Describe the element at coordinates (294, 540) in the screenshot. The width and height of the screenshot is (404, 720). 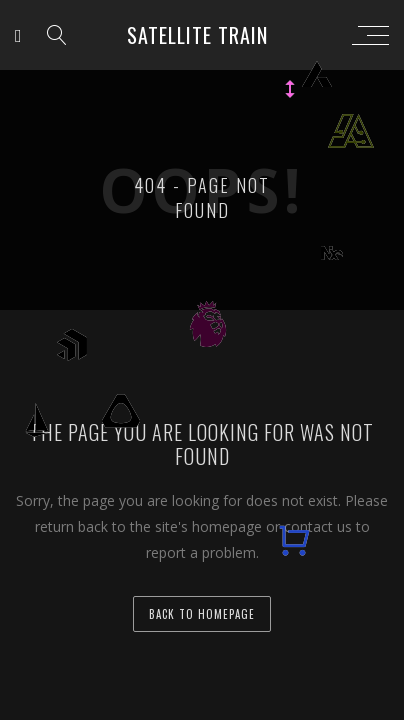
I see `view your shopping cart` at that location.